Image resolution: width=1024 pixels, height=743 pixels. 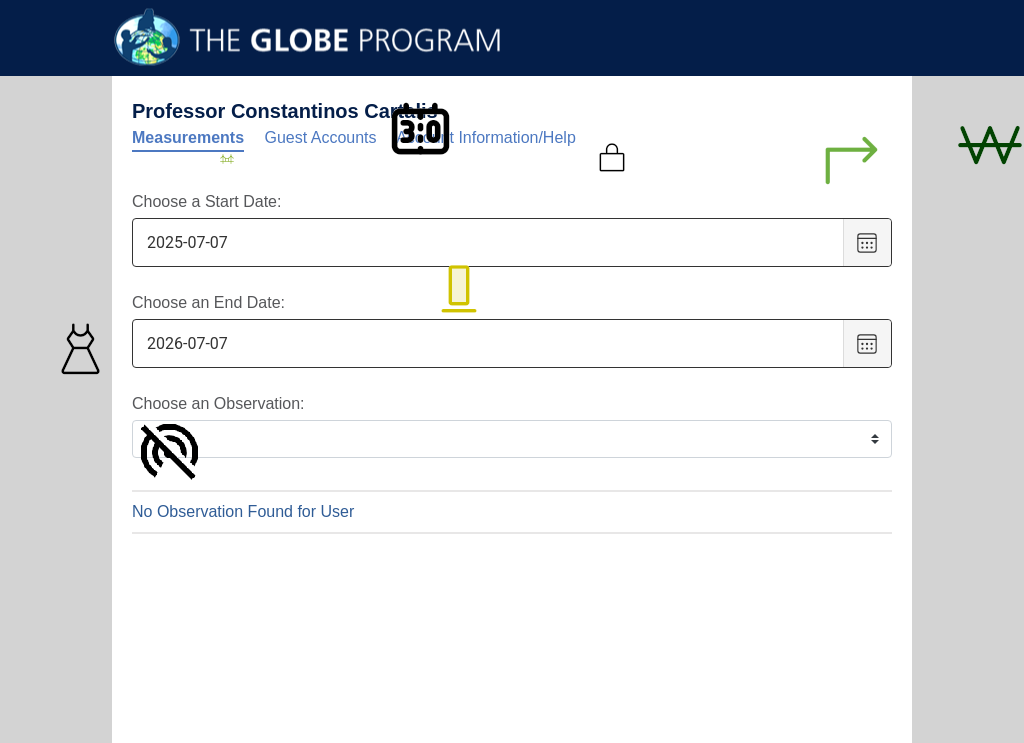 I want to click on align object to bottom edge, so click(x=459, y=288).